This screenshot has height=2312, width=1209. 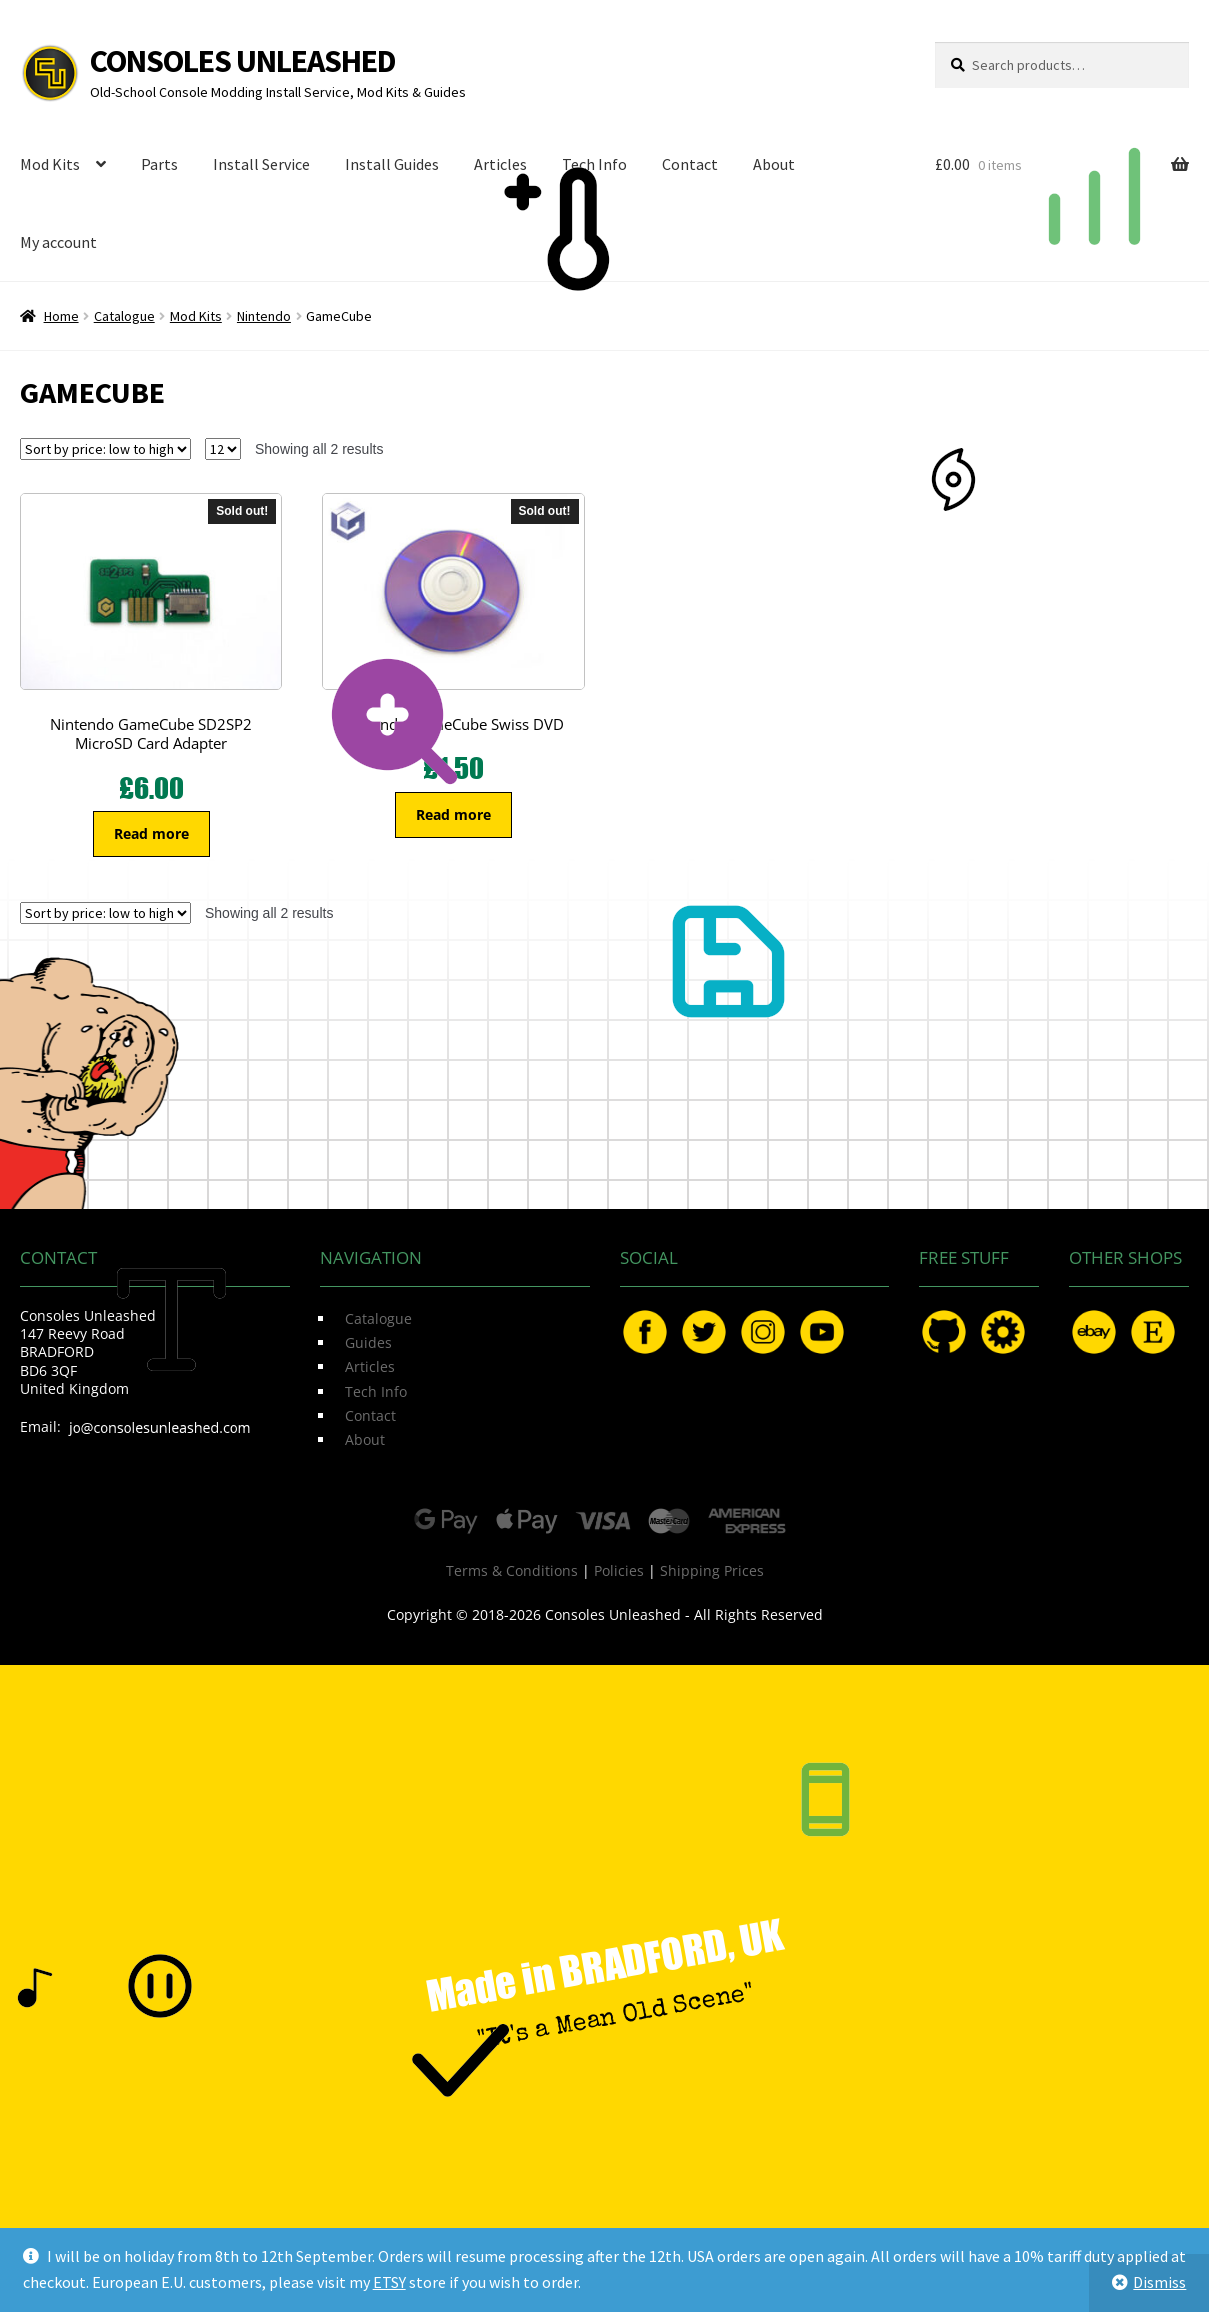 I want to click on indicates hurricane or tropical storm warning, so click(x=953, y=479).